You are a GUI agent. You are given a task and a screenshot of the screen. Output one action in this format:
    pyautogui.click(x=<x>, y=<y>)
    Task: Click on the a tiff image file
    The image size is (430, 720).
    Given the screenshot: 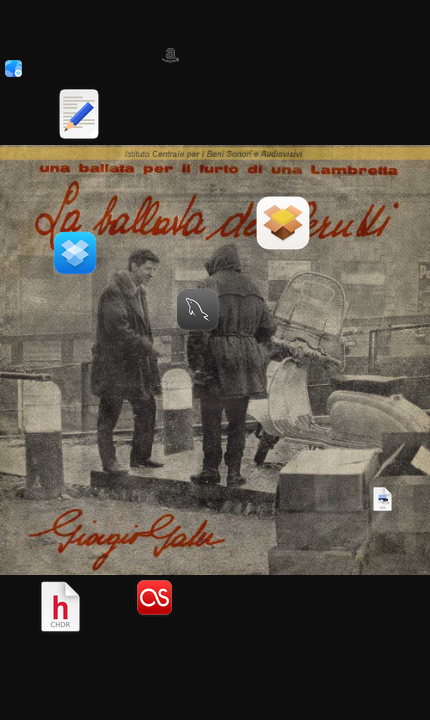 What is the action you would take?
    pyautogui.click(x=382, y=499)
    